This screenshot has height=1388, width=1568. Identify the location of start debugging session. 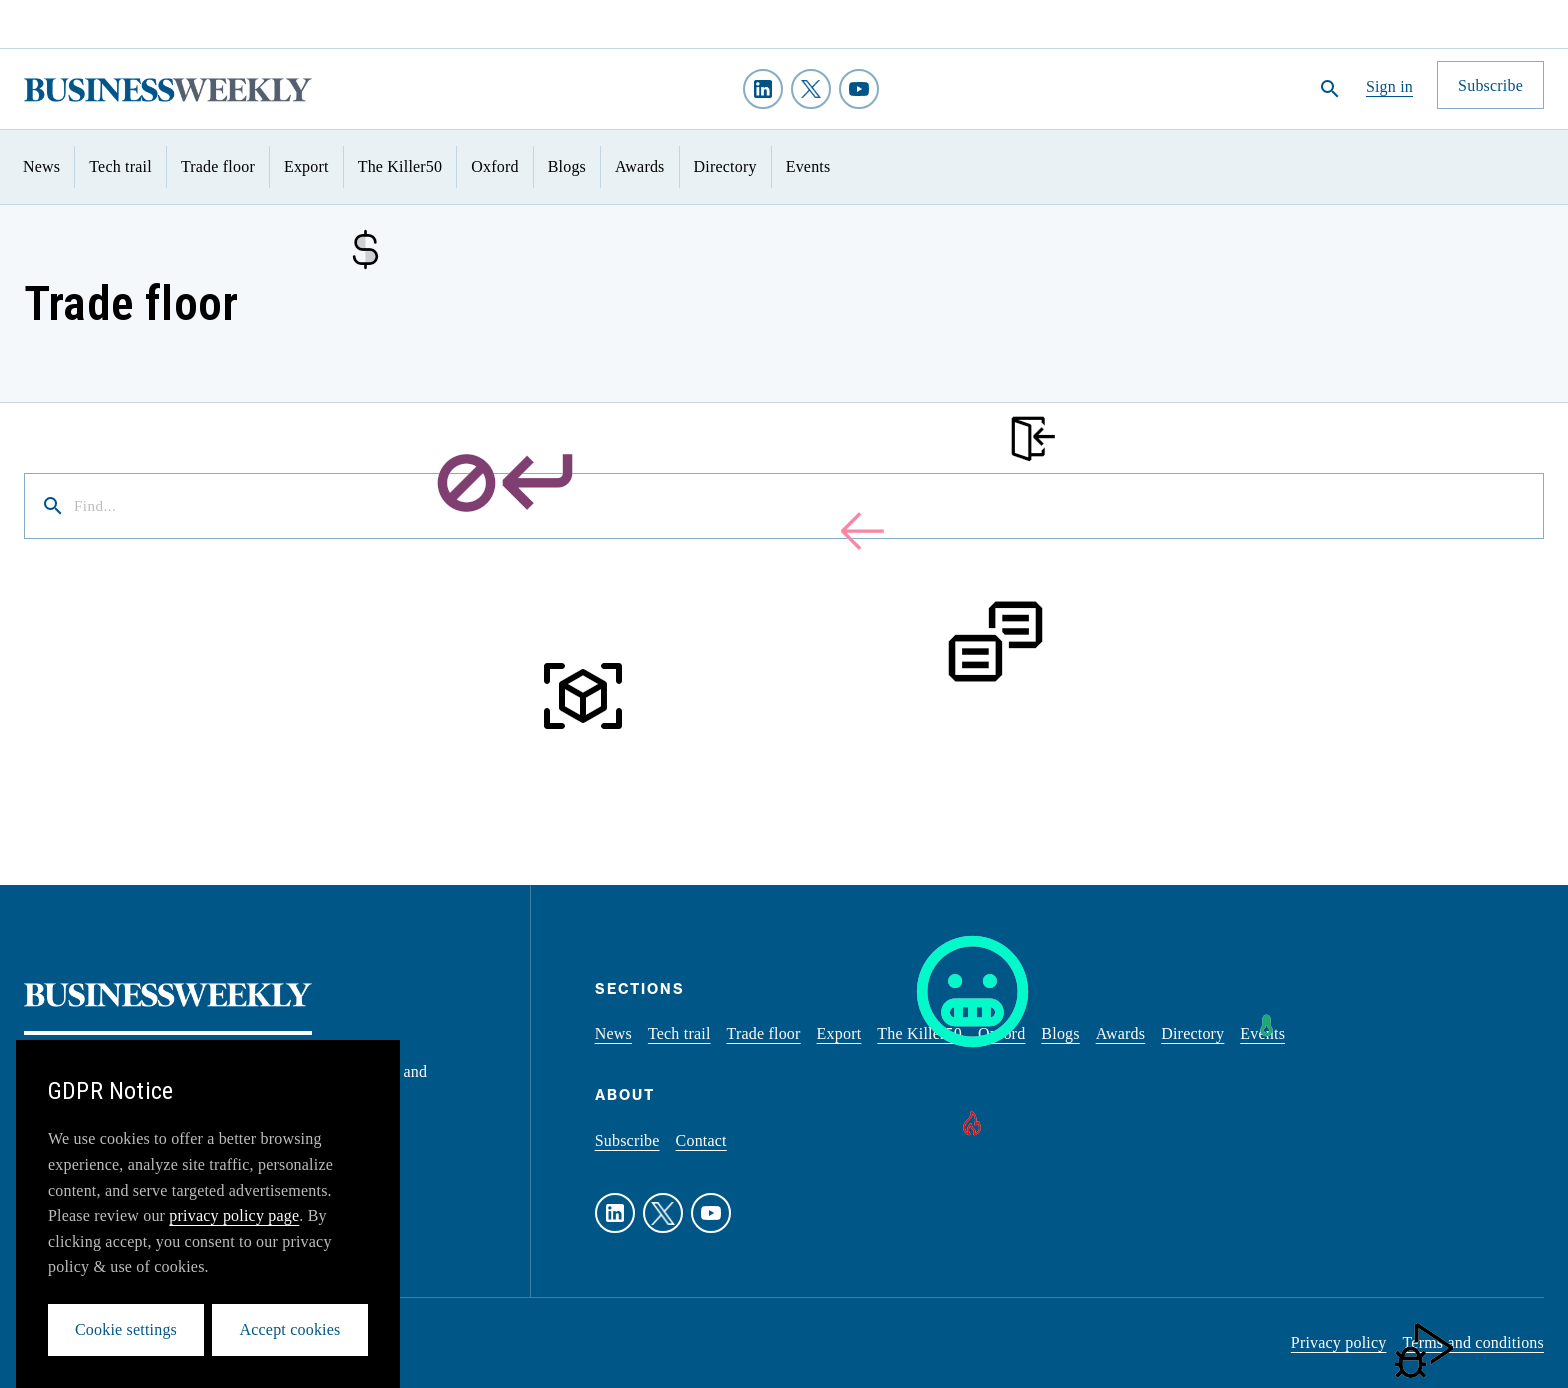
(1426, 1346).